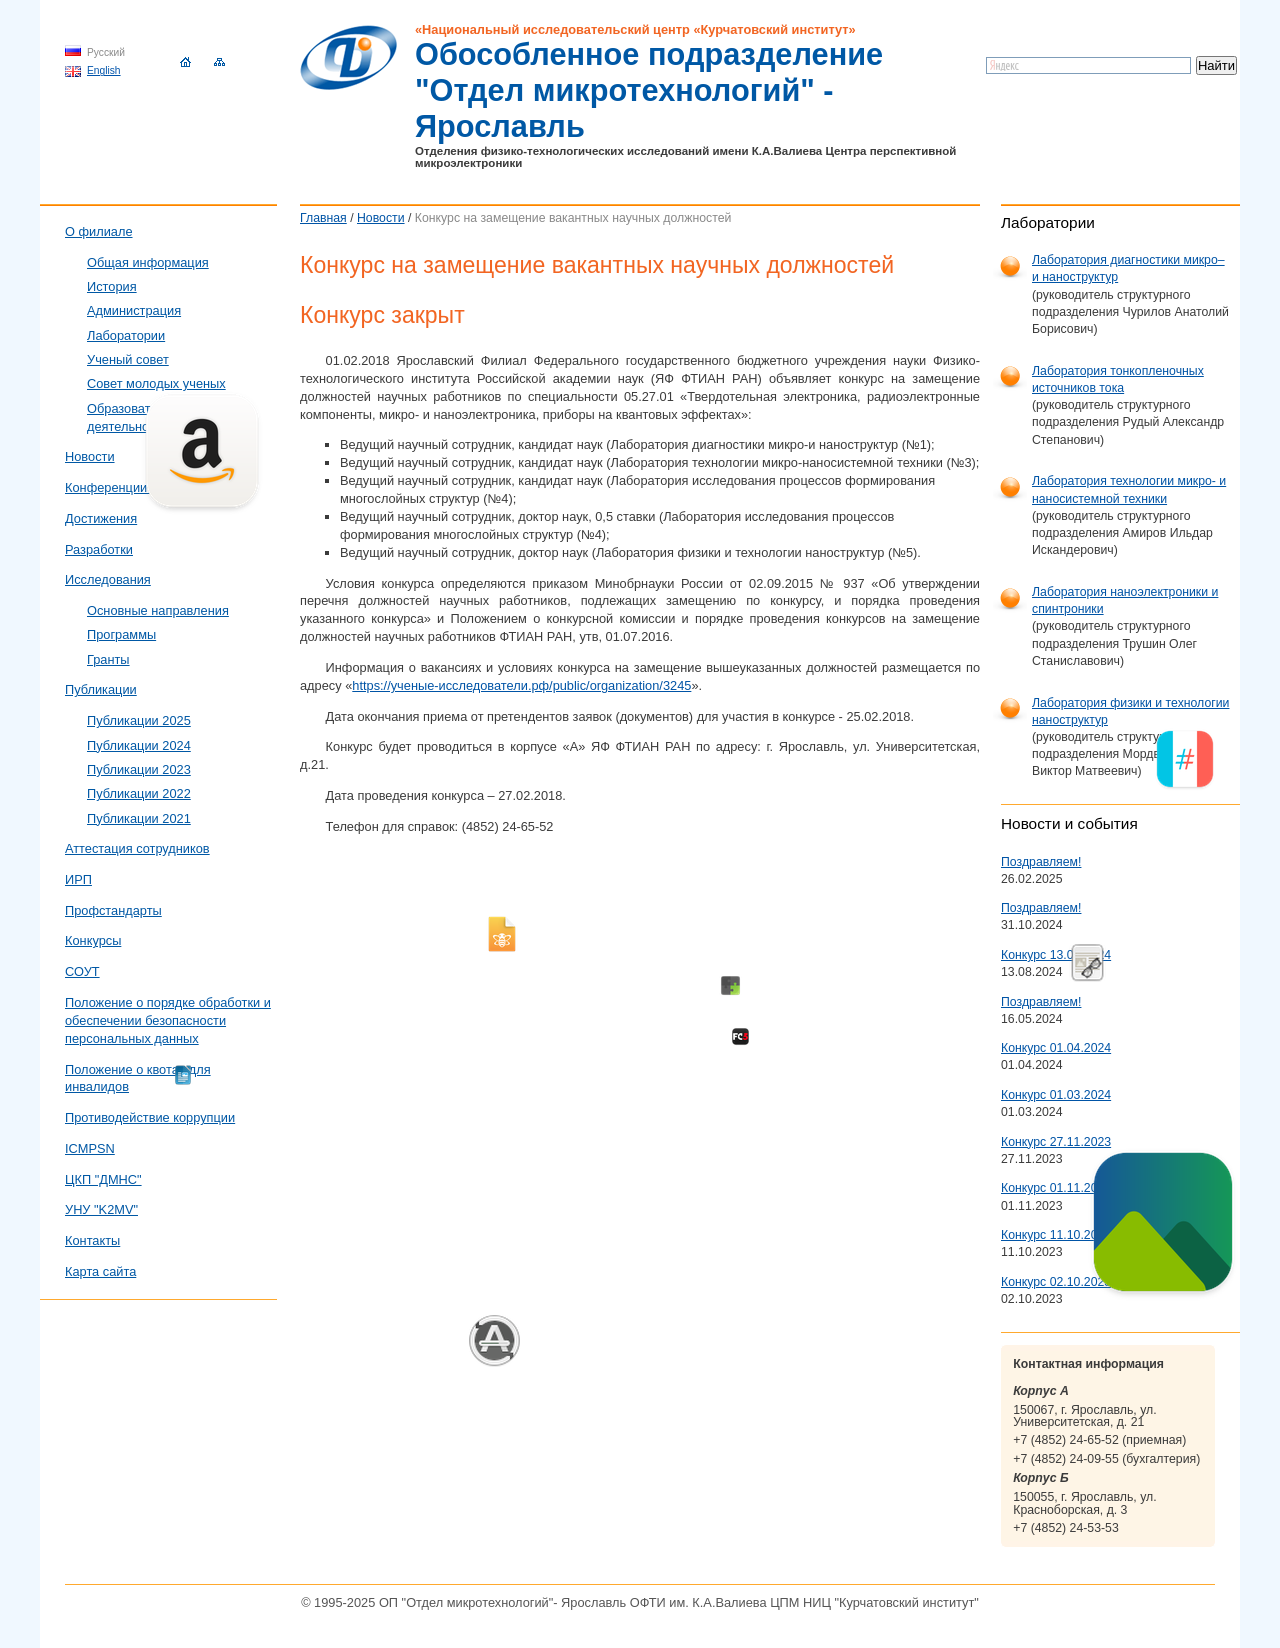  Describe the element at coordinates (1087, 962) in the screenshot. I see `open the documents app` at that location.